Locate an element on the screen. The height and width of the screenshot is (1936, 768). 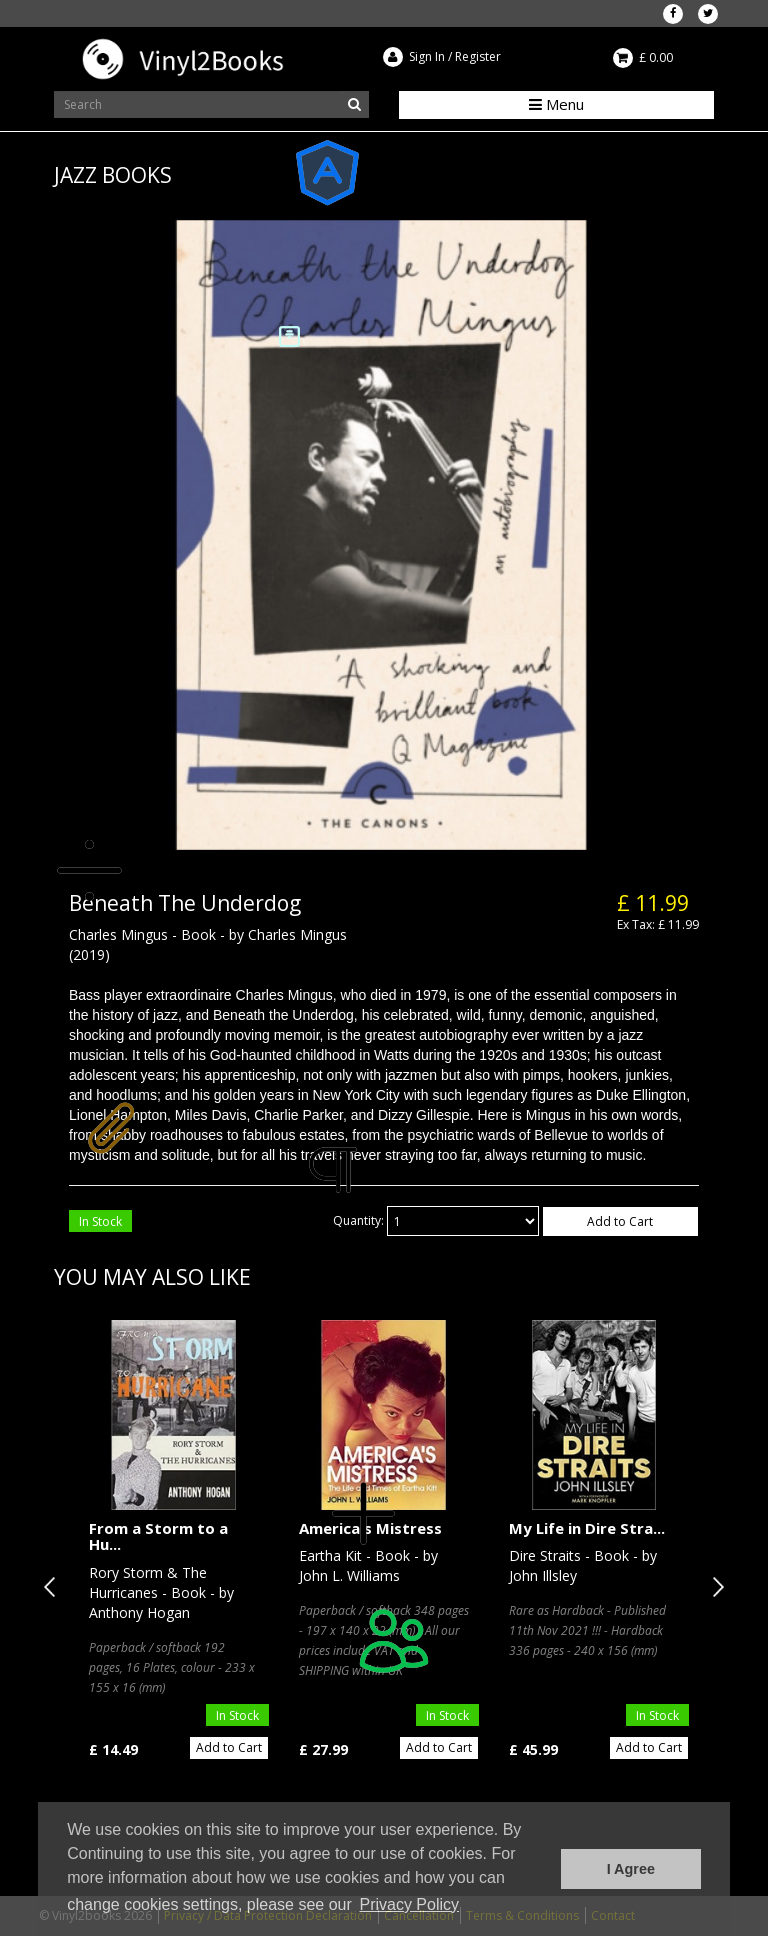
format text as a paragraph is located at coordinates (334, 1170).